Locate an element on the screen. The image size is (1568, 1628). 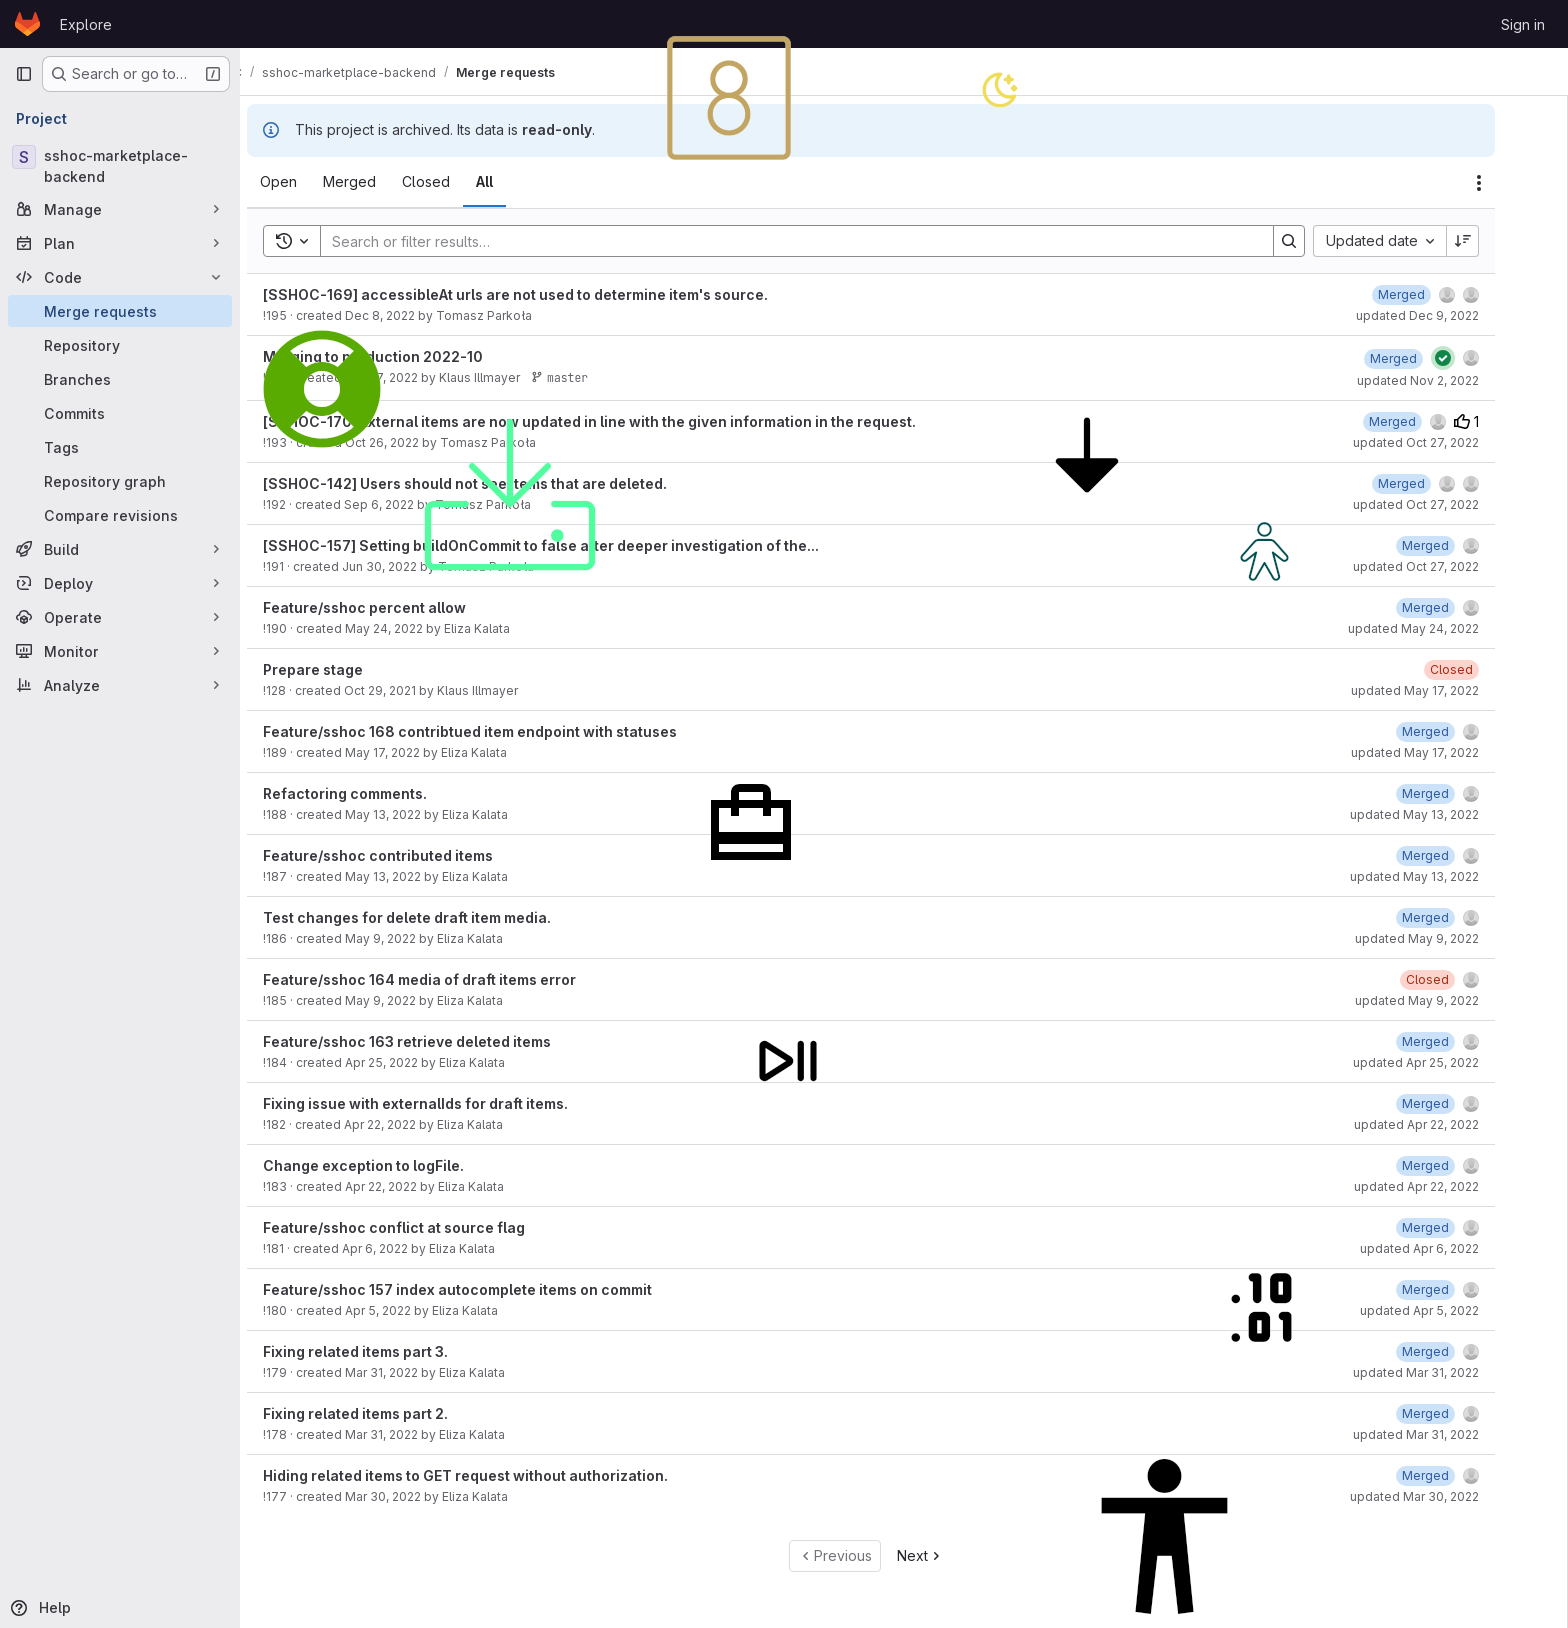
select or navigate to item number eight is located at coordinates (729, 98).